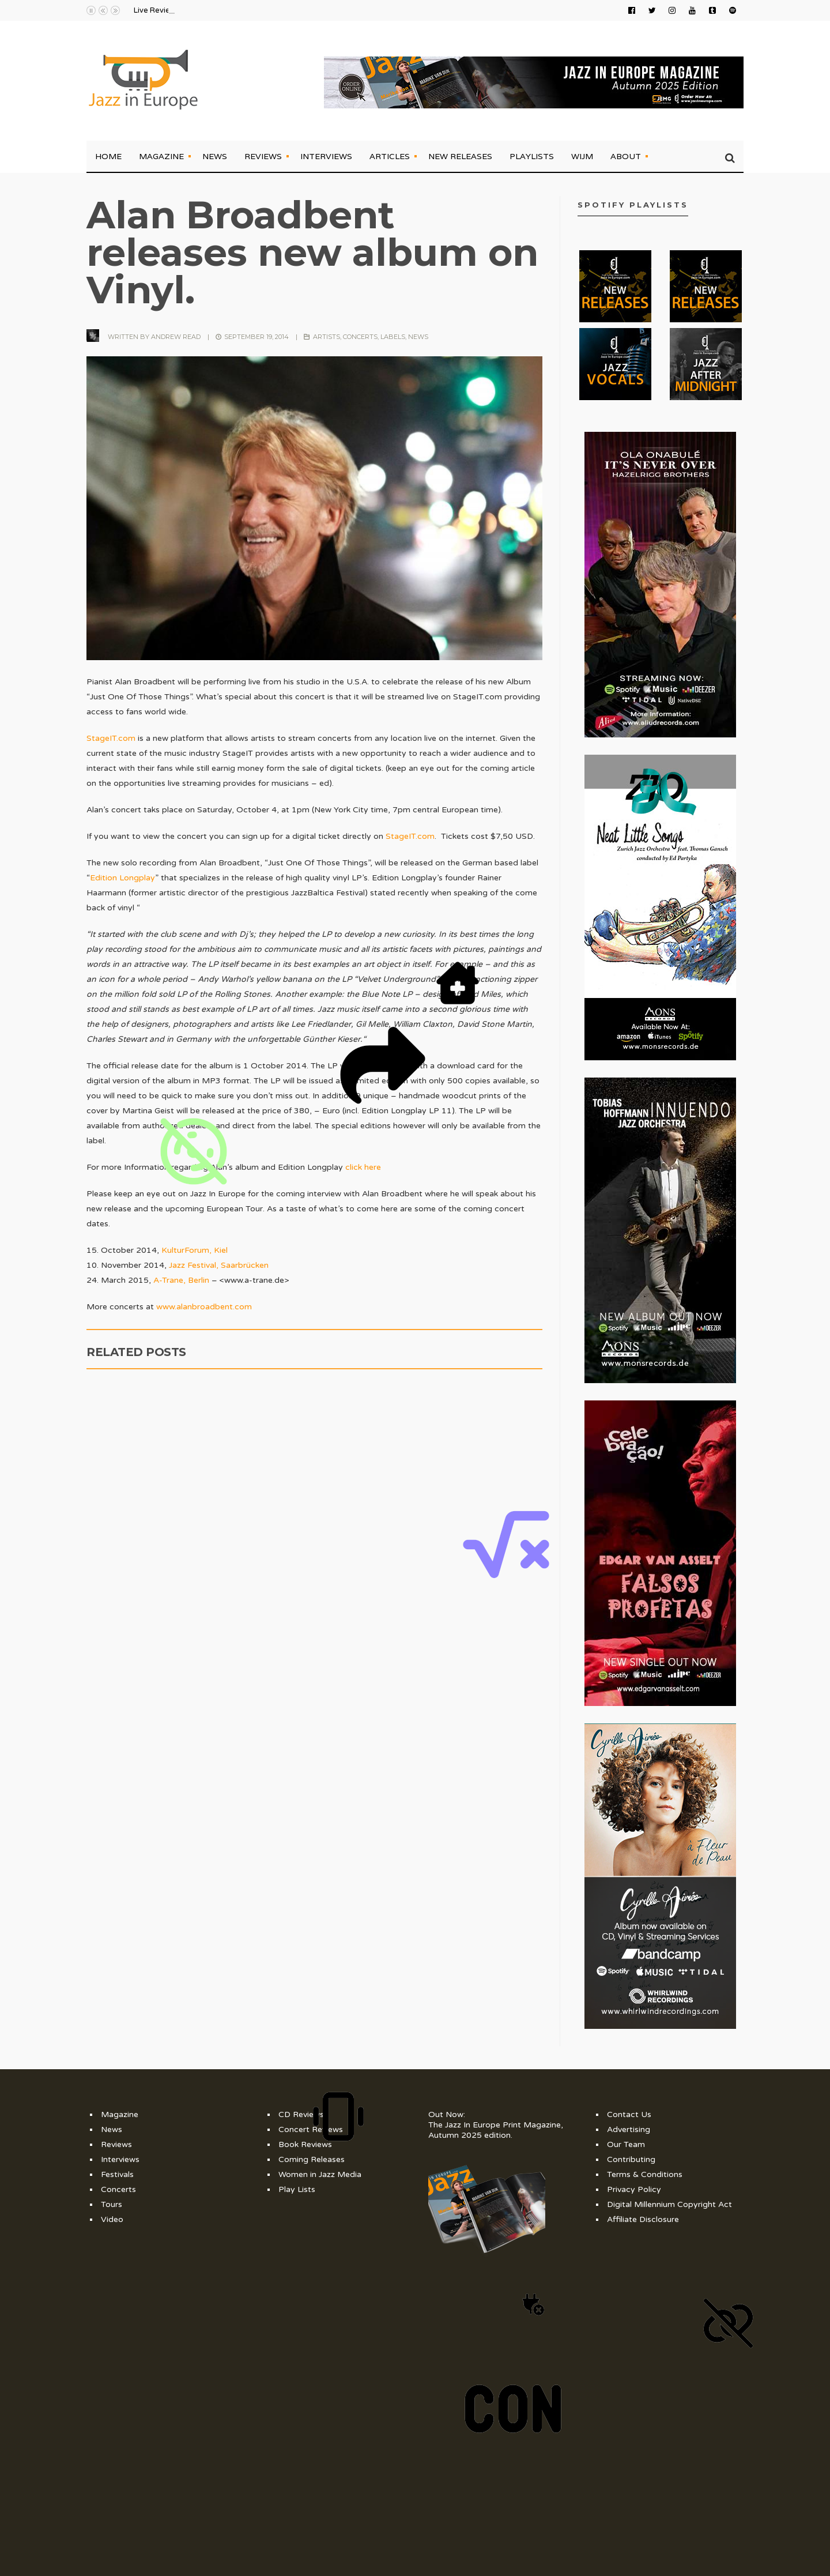 The width and height of the screenshot is (830, 2576). Describe the element at coordinates (728, 2323) in the screenshot. I see `indicates a broken or invalid link` at that location.